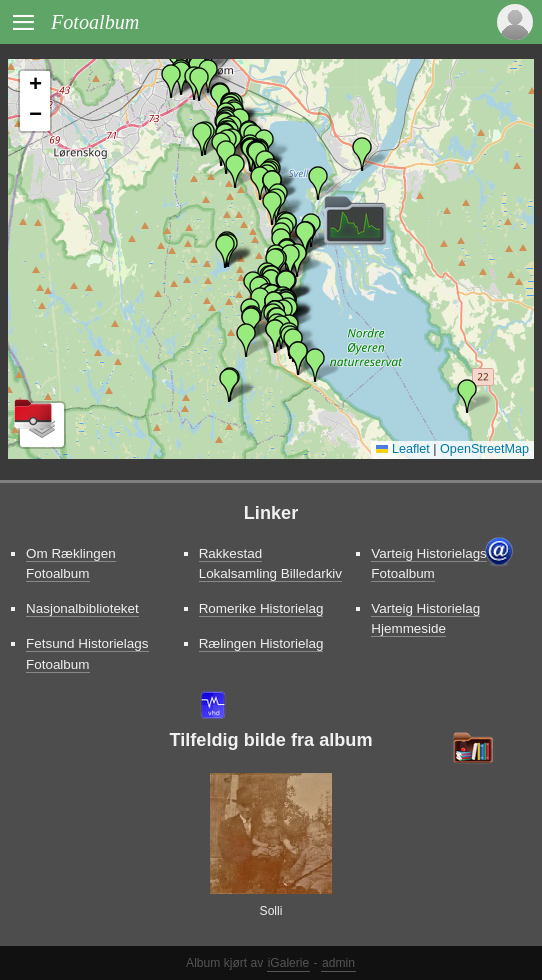 The width and height of the screenshot is (542, 980). What do you see at coordinates (213, 705) in the screenshot?
I see `open a VirtualBox virtual hard disk file` at bounding box center [213, 705].